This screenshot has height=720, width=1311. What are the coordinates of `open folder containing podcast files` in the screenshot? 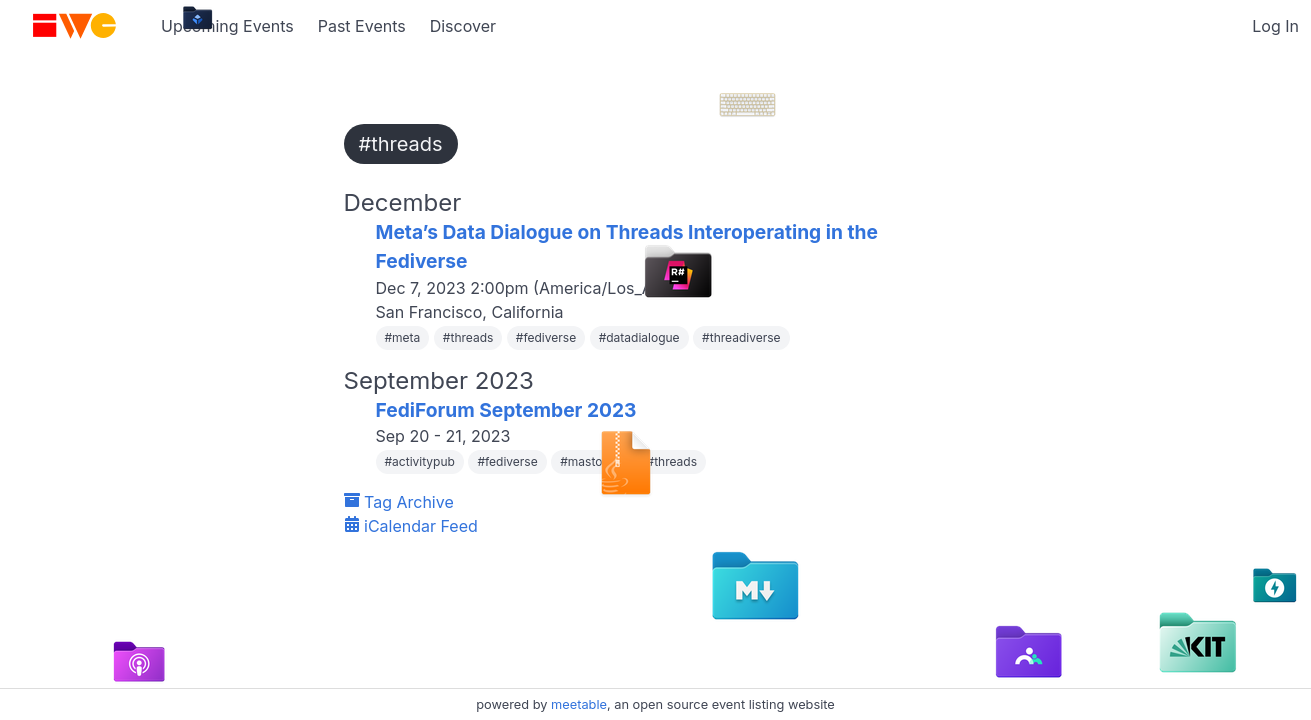 It's located at (139, 663).